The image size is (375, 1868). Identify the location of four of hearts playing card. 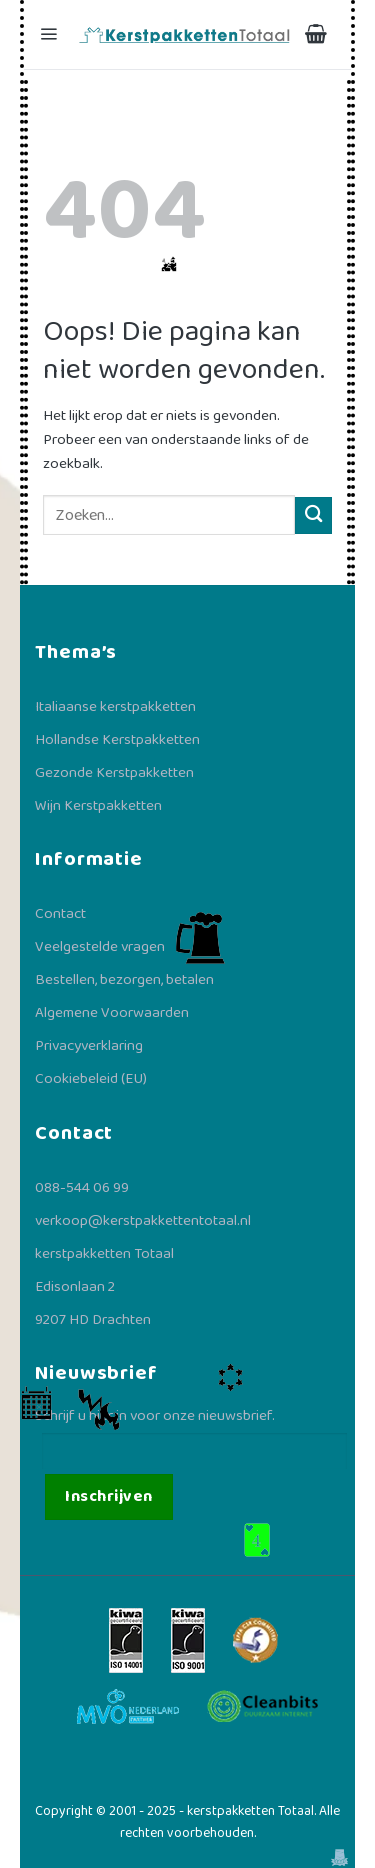
(257, 1540).